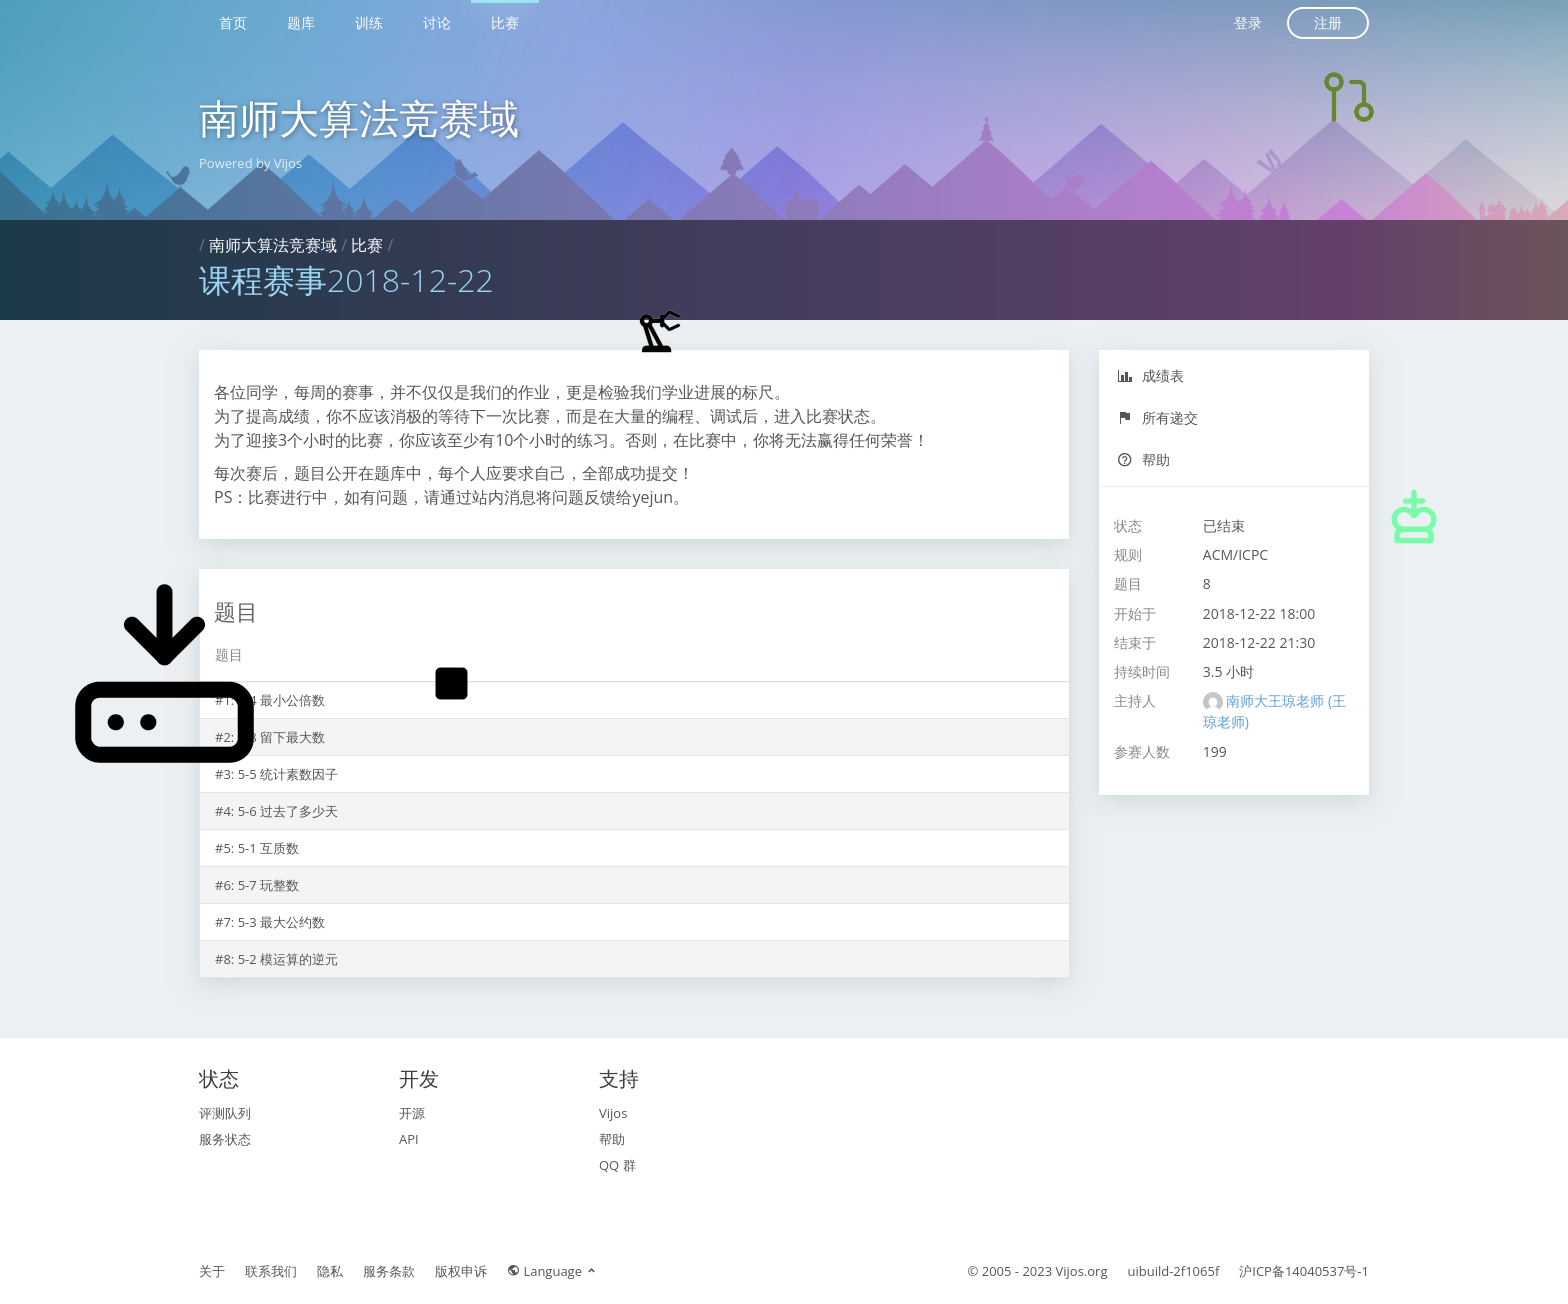  Describe the element at coordinates (164, 673) in the screenshot. I see `download file to local storage` at that location.